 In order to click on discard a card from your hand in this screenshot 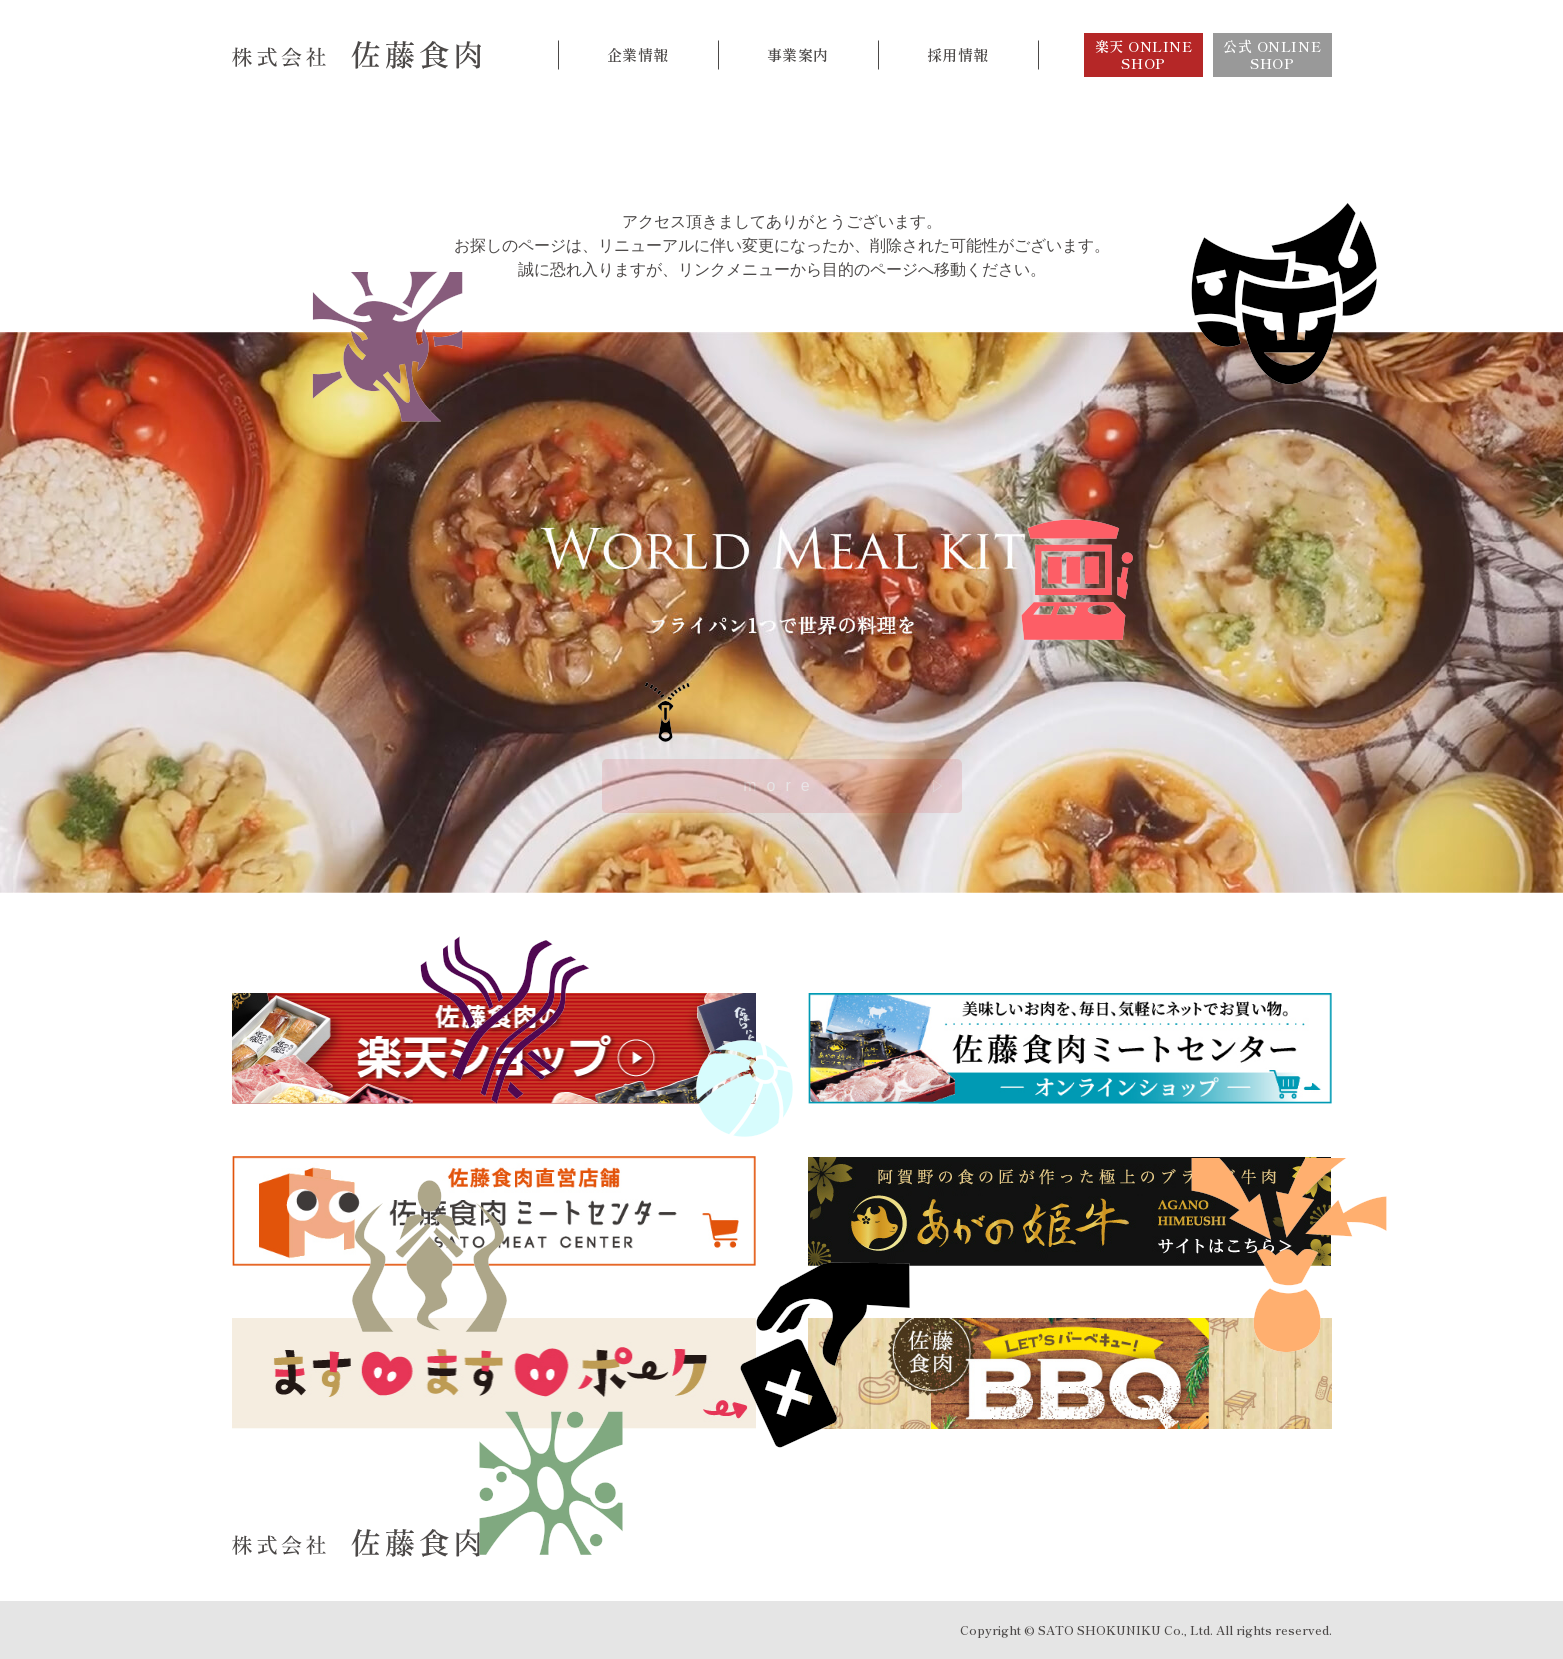, I will do `click(817, 1355)`.